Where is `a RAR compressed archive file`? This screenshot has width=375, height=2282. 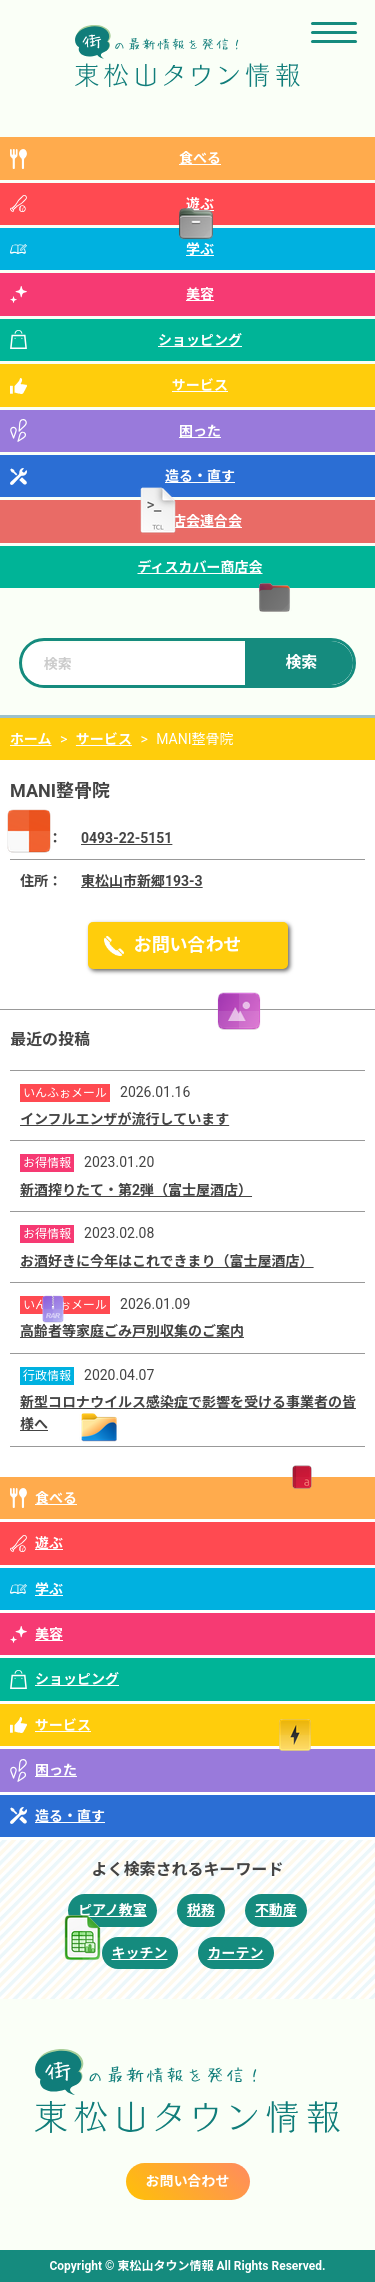
a RAR compressed archive file is located at coordinates (53, 1309).